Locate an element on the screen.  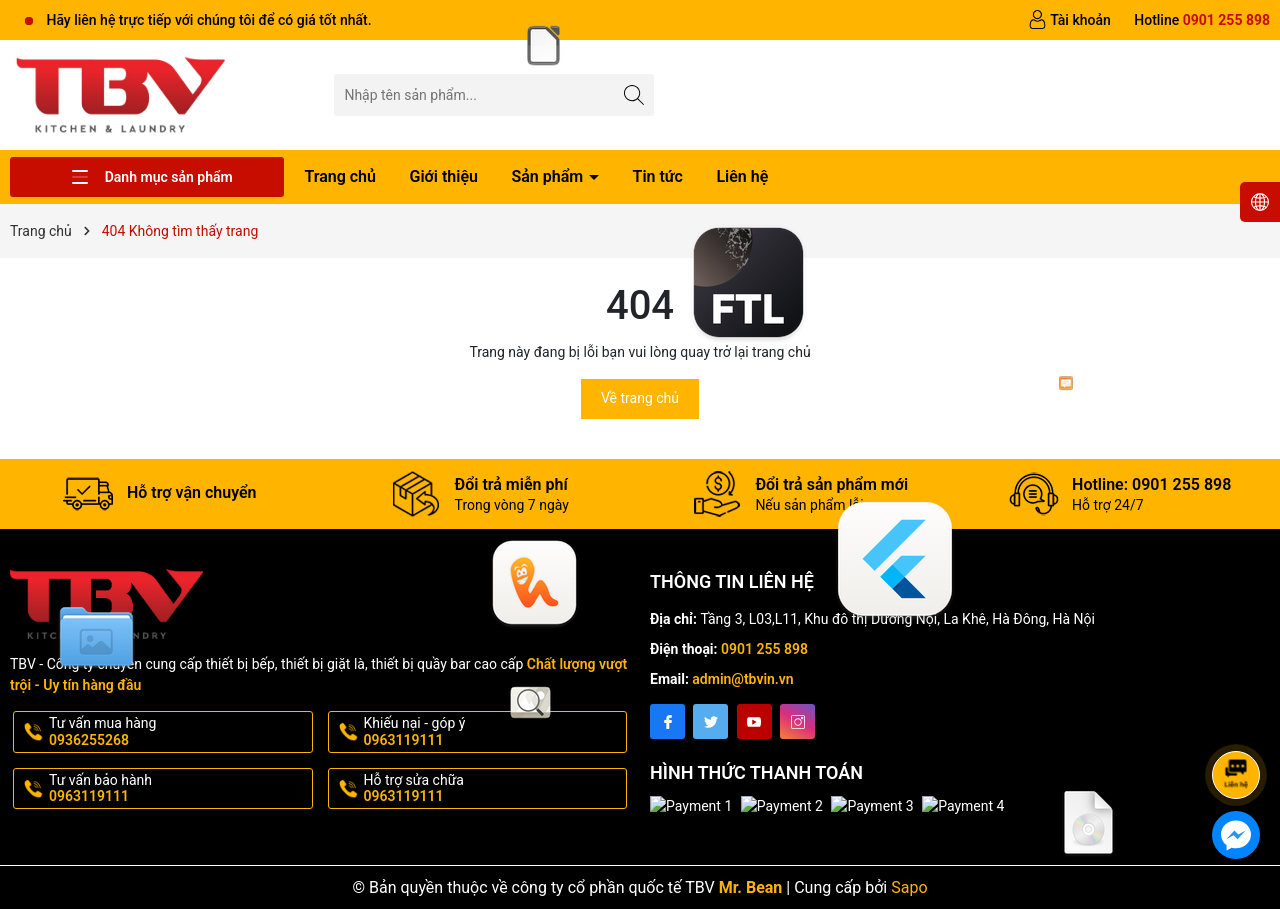
open the Flutter development application is located at coordinates (895, 559).